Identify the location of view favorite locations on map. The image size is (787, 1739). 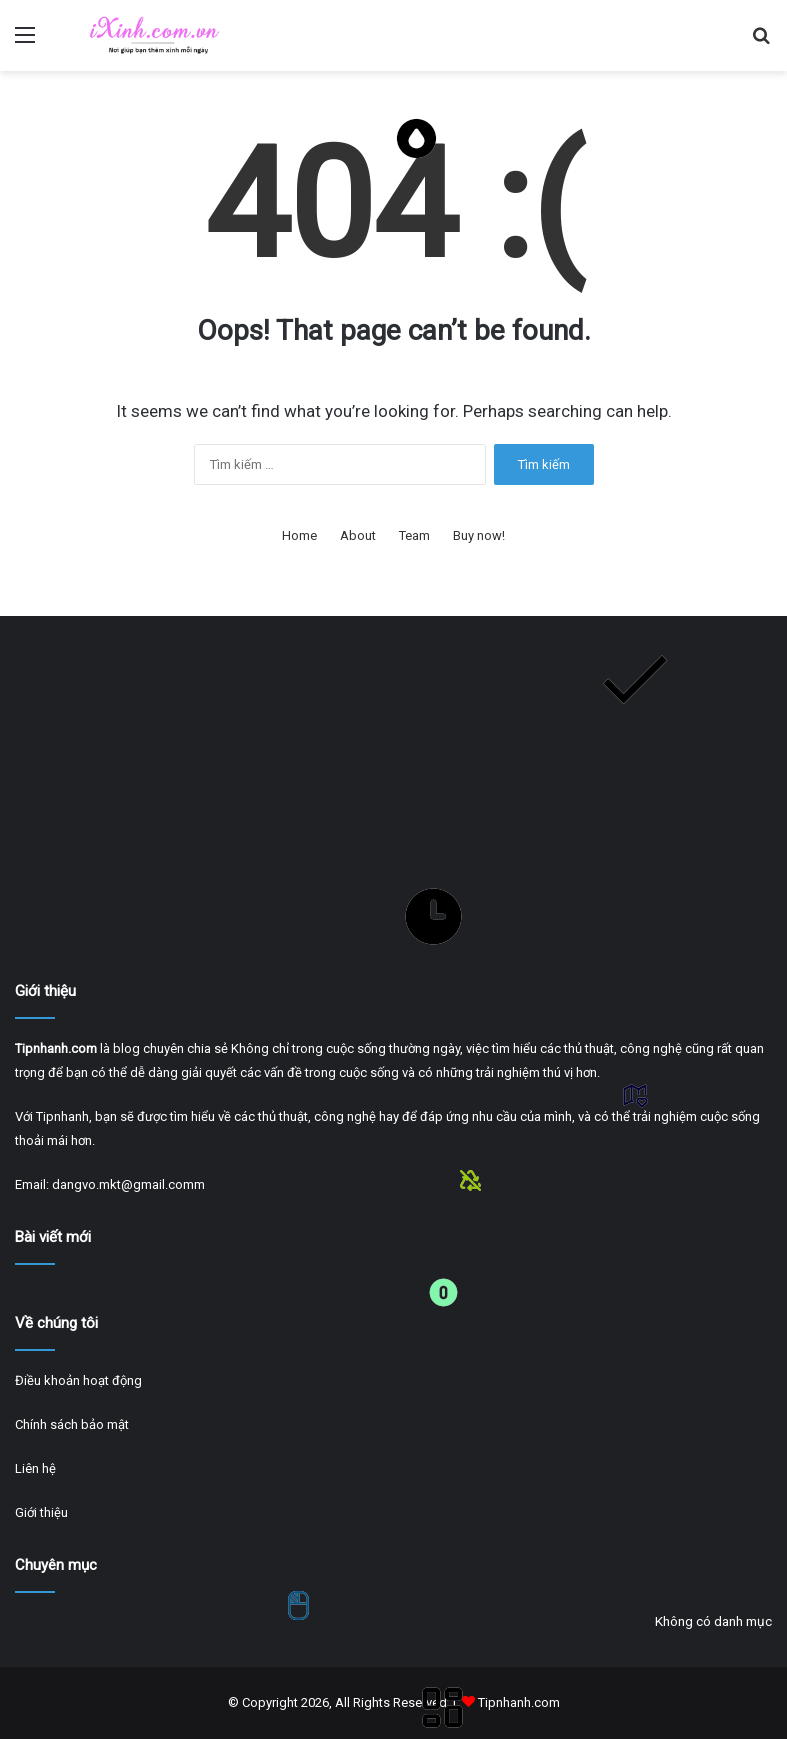
(635, 1095).